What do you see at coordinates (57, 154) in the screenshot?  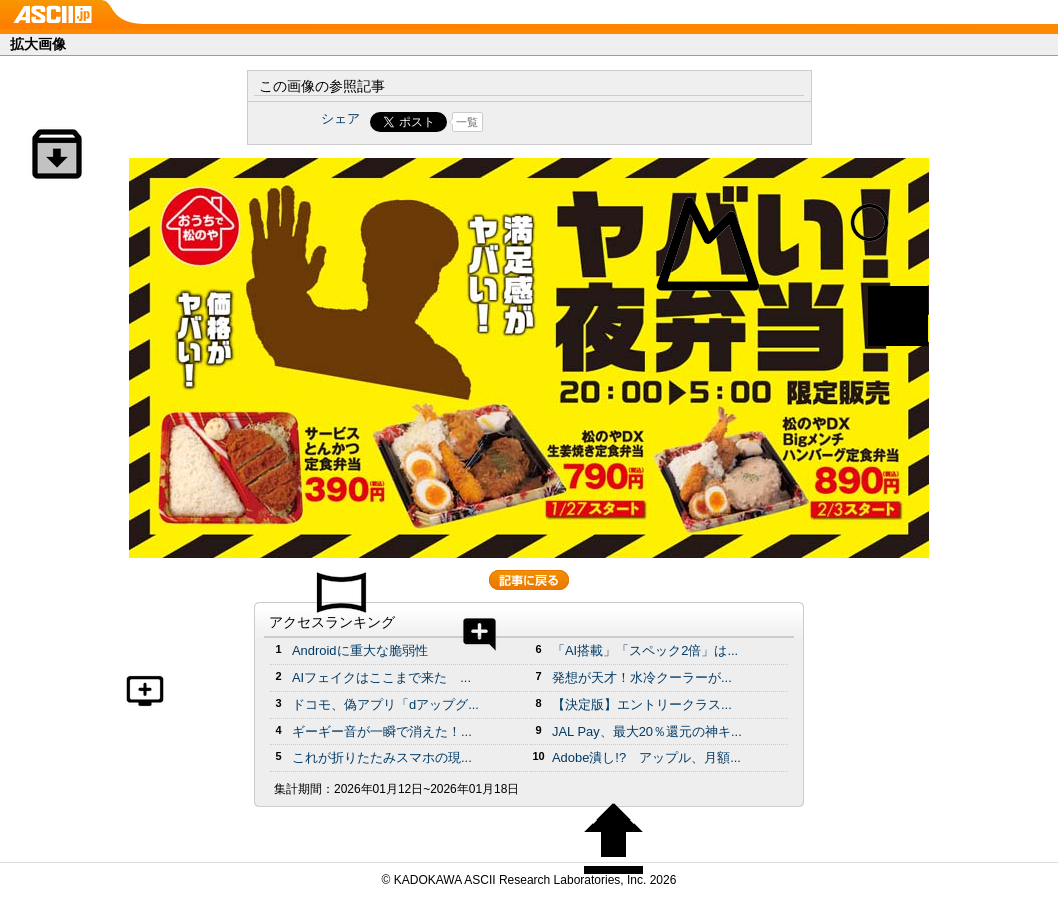 I see `archive selected items` at bounding box center [57, 154].